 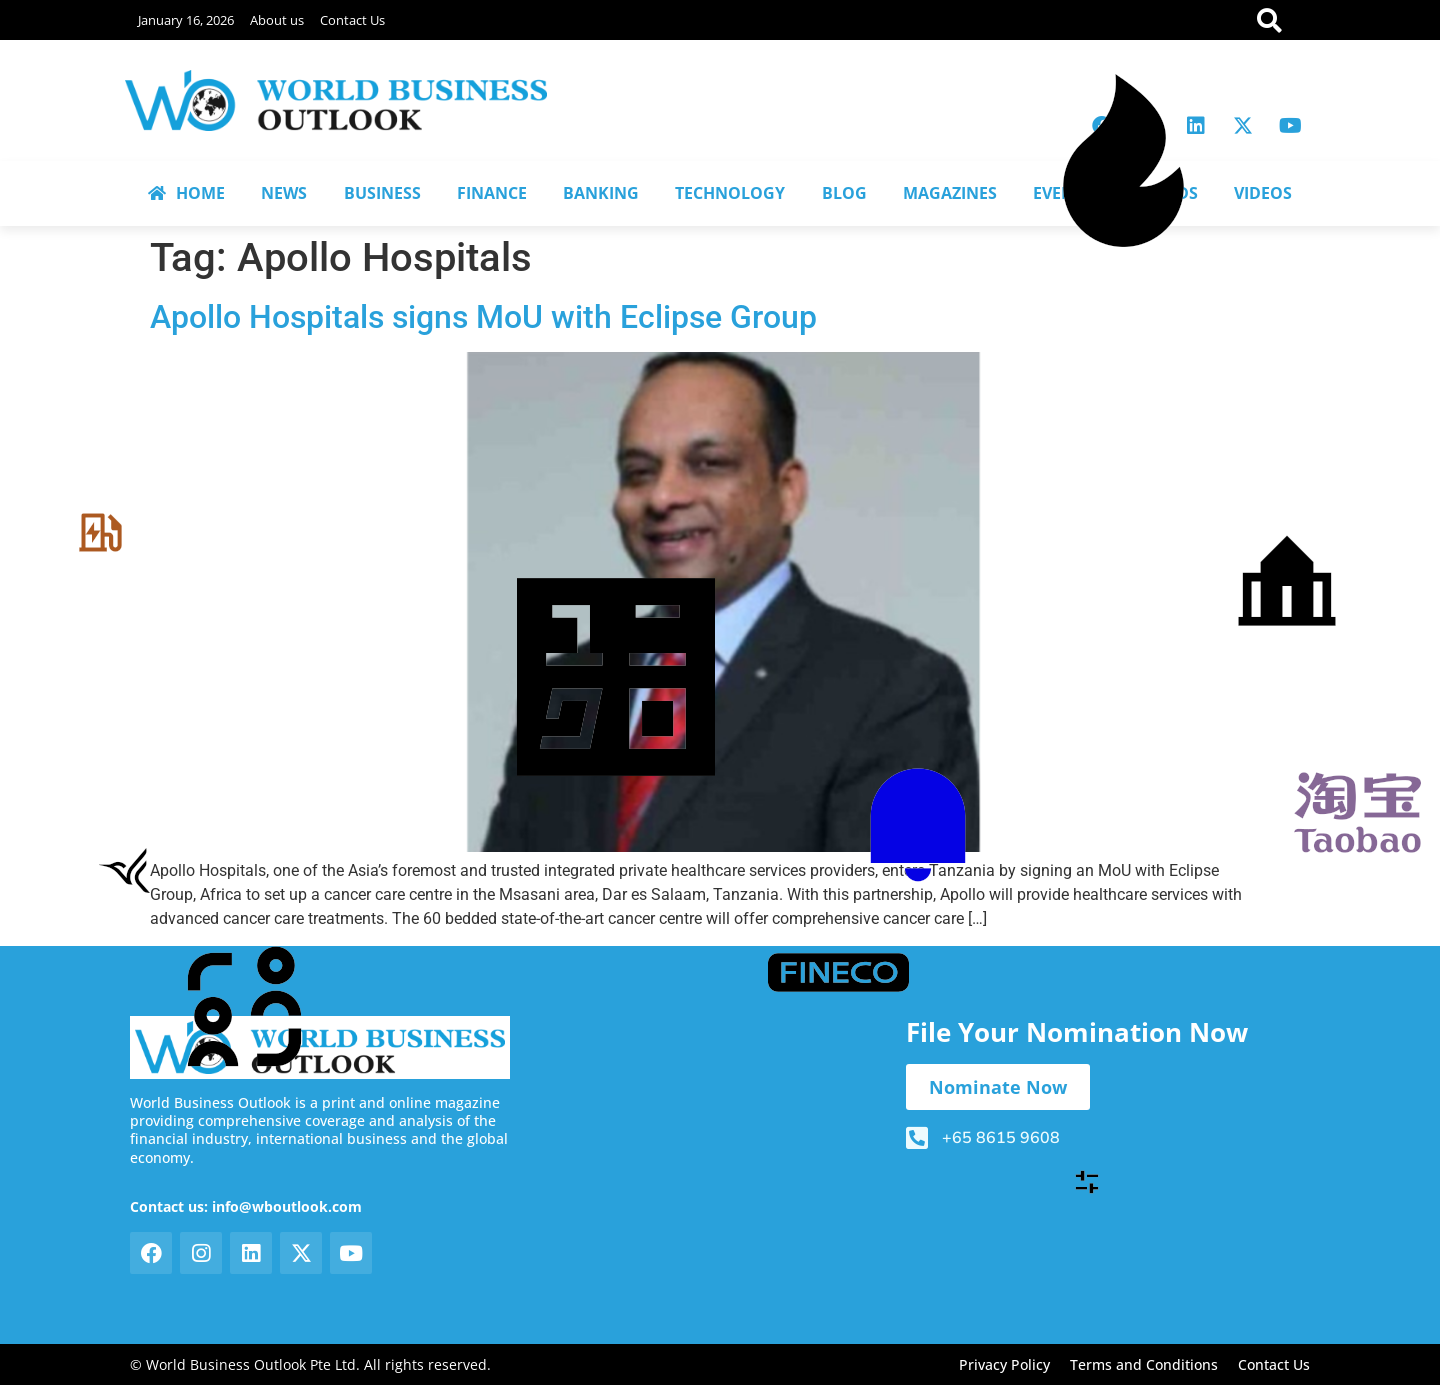 What do you see at coordinates (918, 821) in the screenshot?
I see `view notifications` at bounding box center [918, 821].